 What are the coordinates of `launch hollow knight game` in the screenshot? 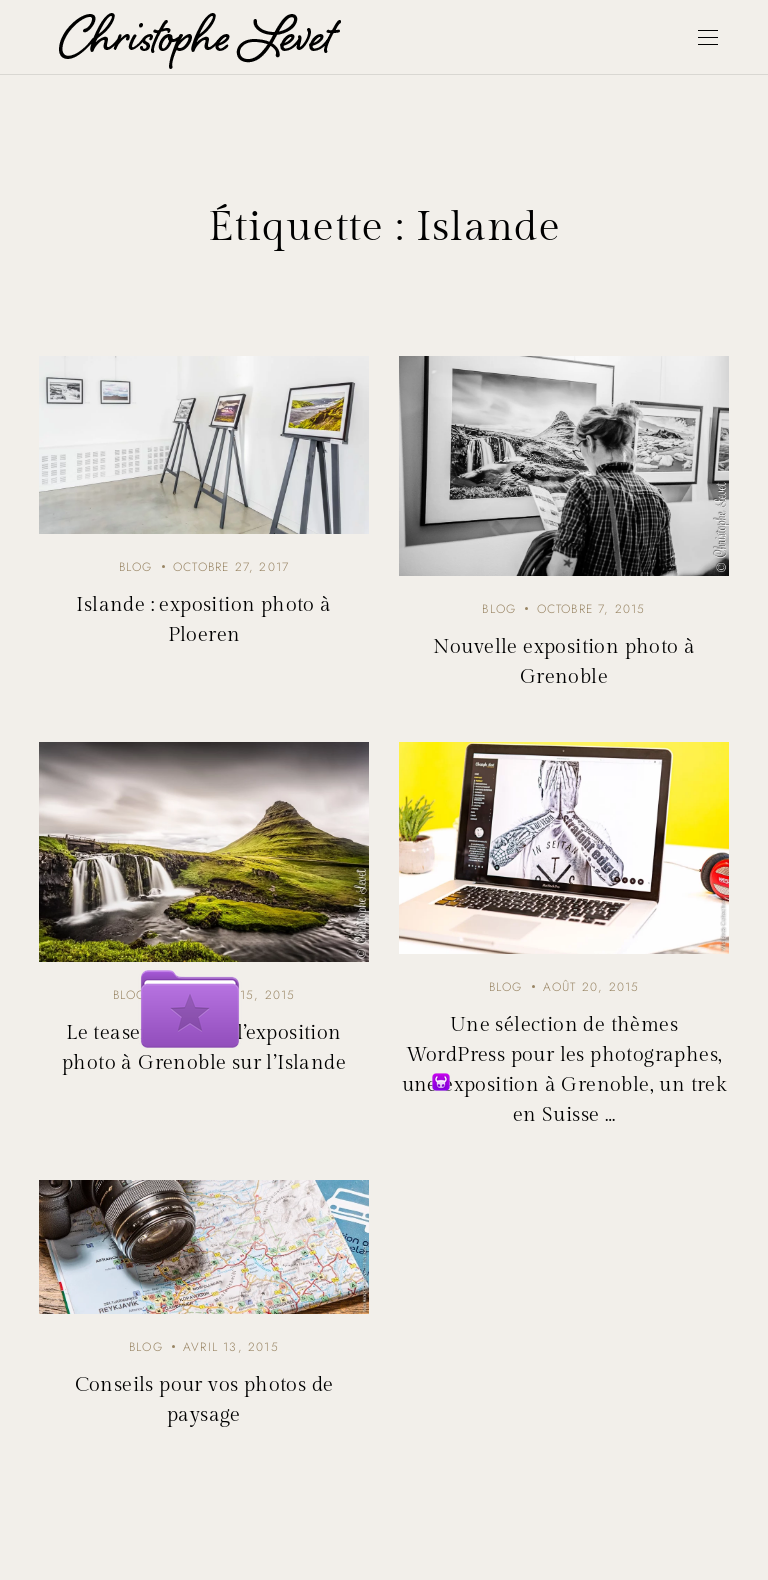 It's located at (441, 1082).